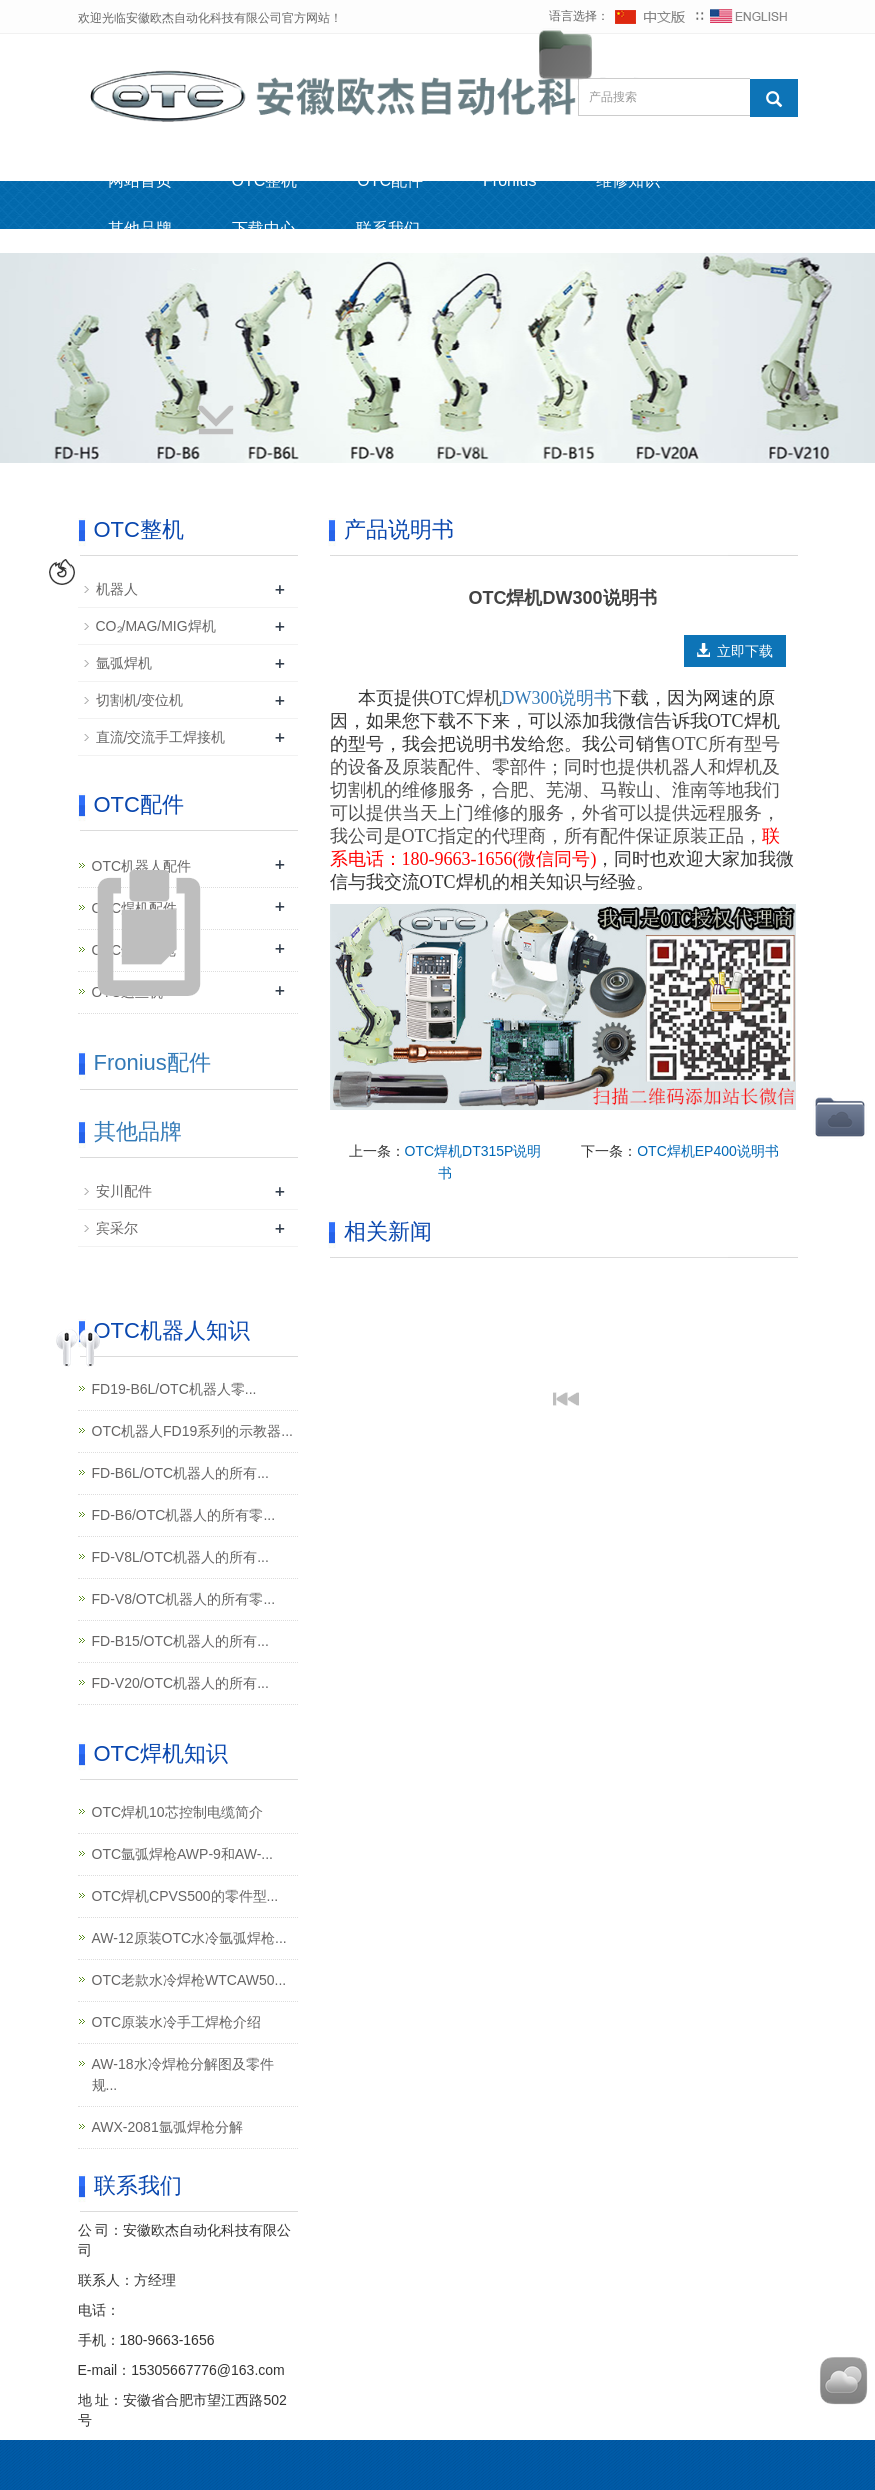 The image size is (875, 2490). Describe the element at coordinates (840, 1117) in the screenshot. I see `access cloud-synced files and folders` at that location.